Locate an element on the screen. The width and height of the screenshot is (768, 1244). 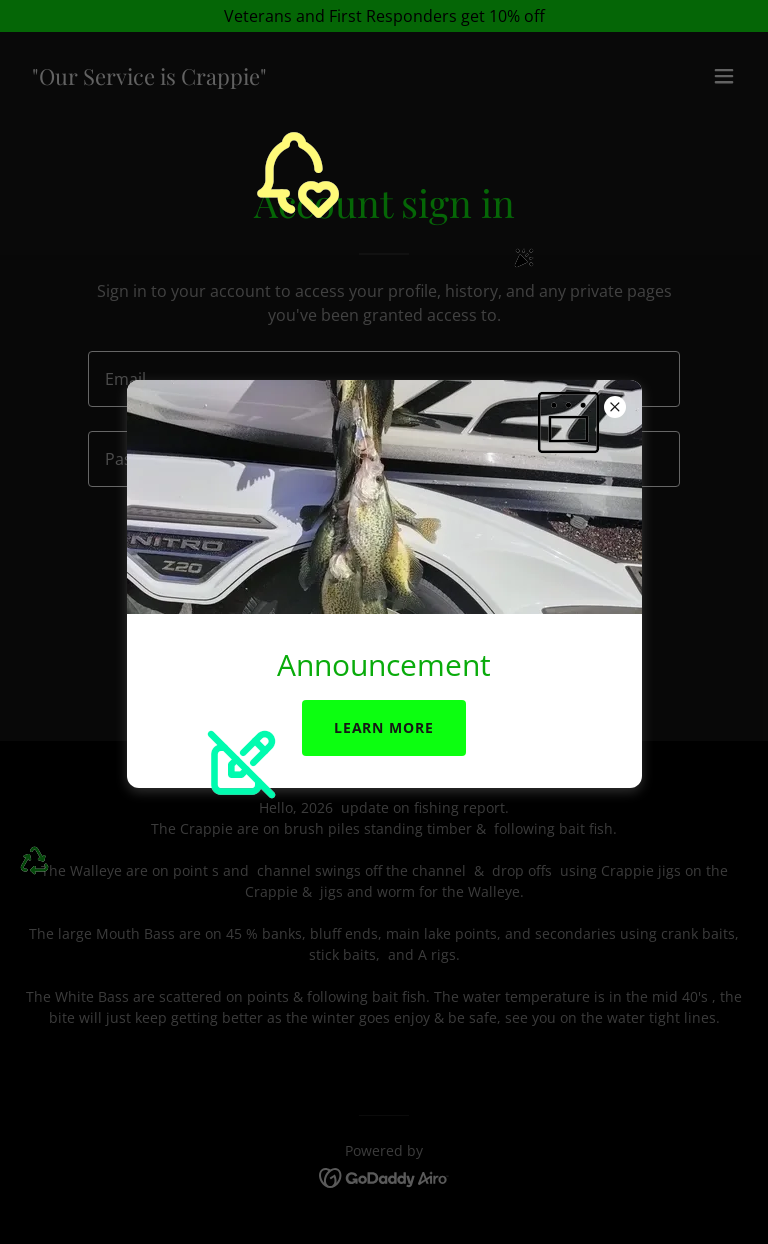
celebration or success state indicator is located at coordinates (524, 257).